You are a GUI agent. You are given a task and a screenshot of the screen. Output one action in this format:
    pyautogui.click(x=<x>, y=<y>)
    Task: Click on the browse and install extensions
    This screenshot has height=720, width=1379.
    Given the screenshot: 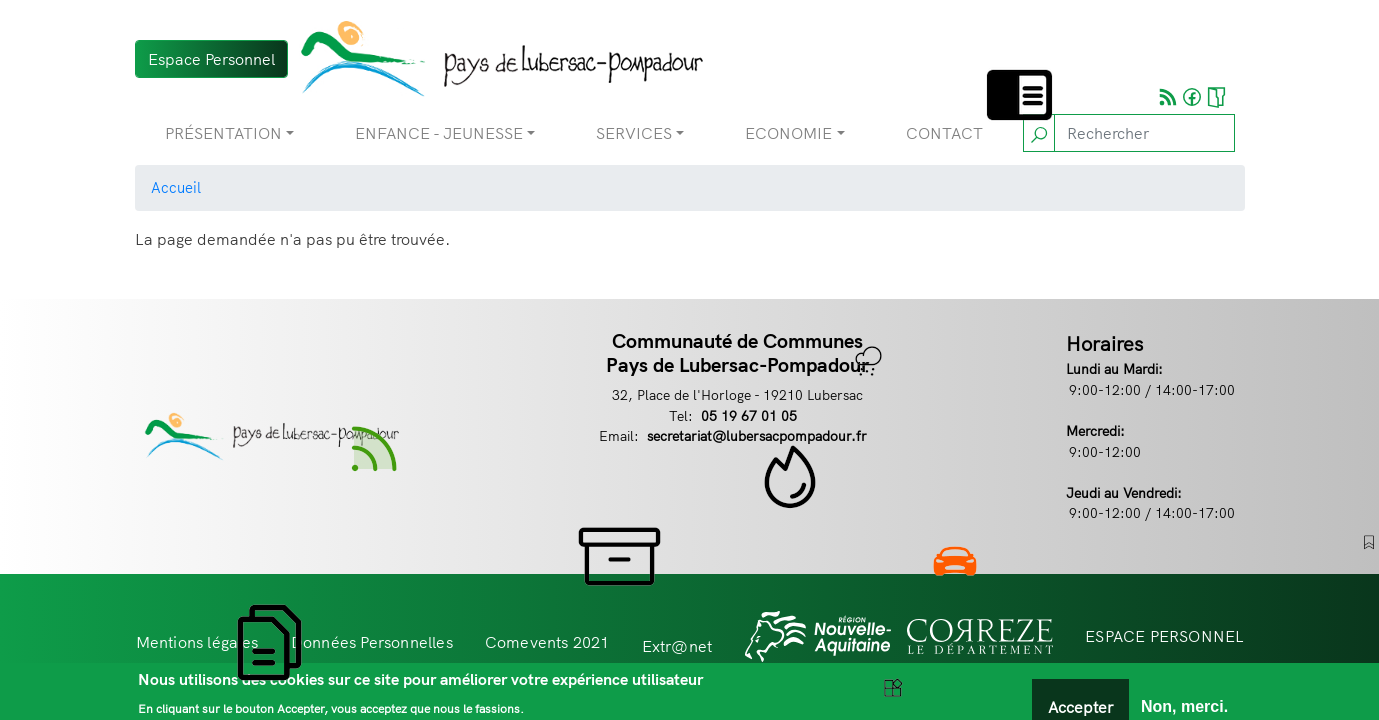 What is the action you would take?
    pyautogui.click(x=893, y=687)
    